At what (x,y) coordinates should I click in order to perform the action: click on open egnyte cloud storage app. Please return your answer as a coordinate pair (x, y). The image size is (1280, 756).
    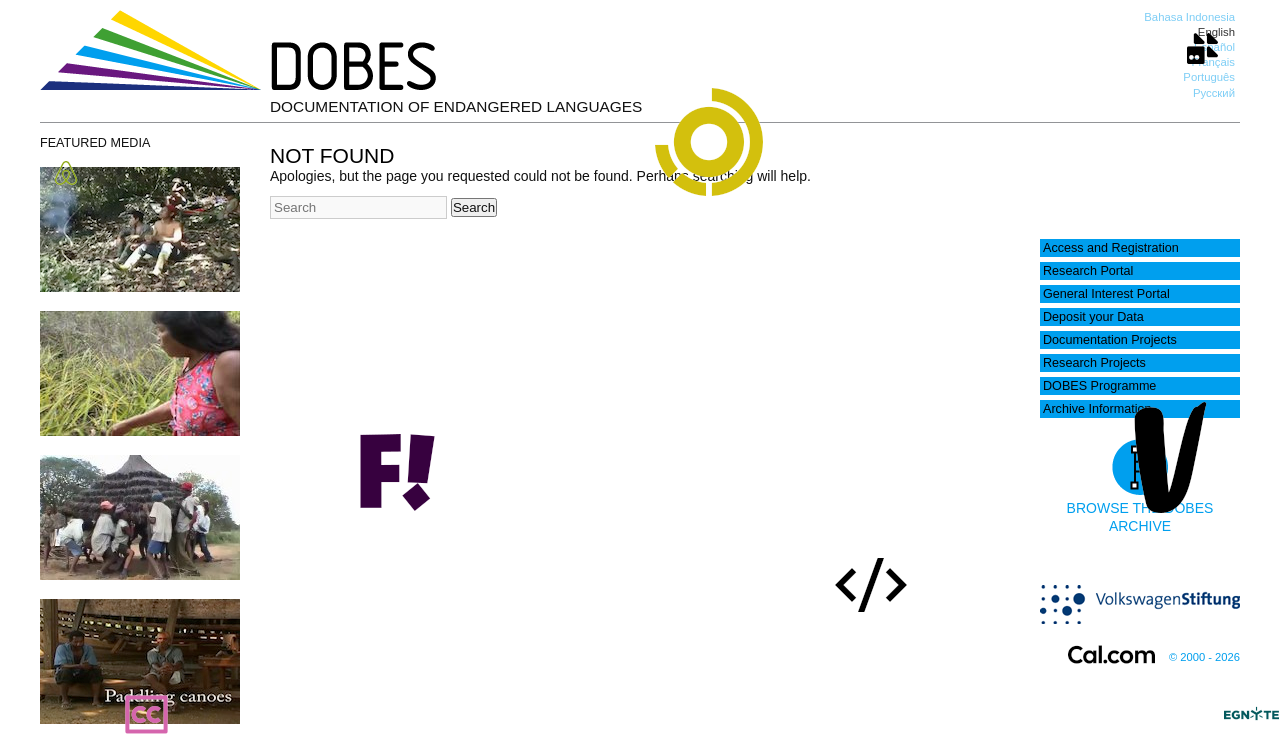
    Looking at the image, I should click on (1251, 713).